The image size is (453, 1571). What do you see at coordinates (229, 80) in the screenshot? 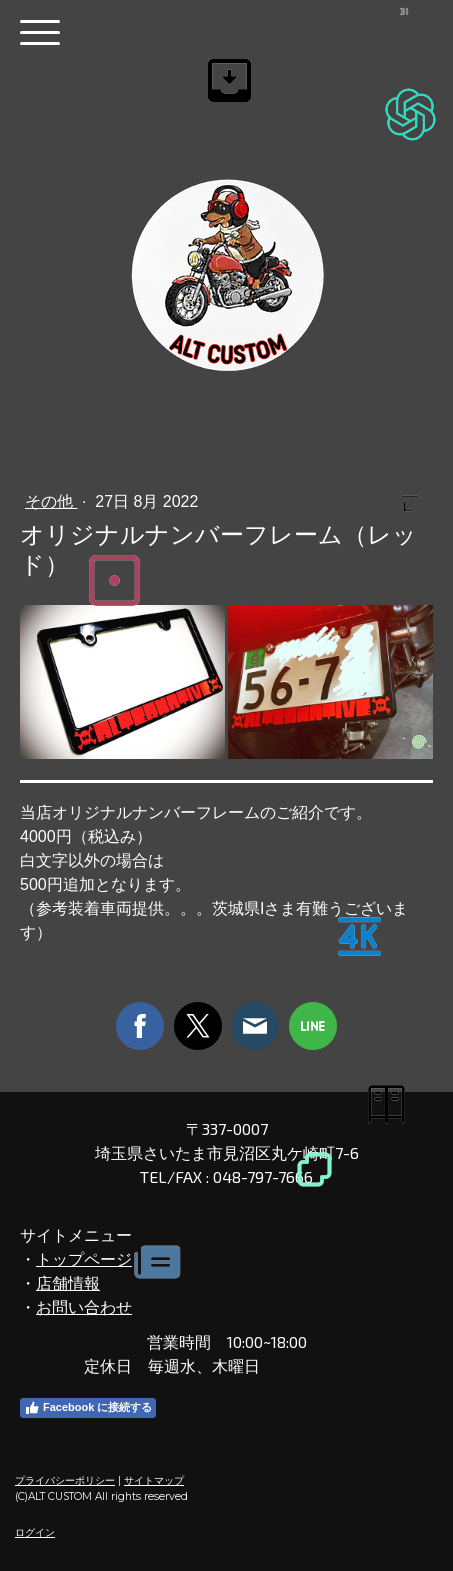
I see `download to inbox` at bounding box center [229, 80].